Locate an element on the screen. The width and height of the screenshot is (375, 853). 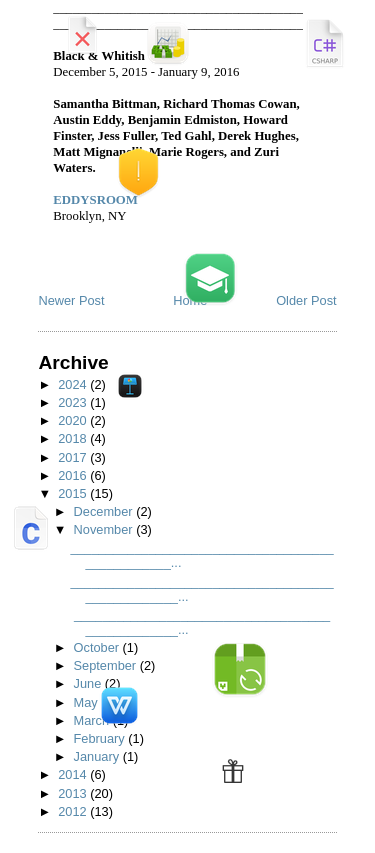
a C programming language source file is located at coordinates (31, 528).